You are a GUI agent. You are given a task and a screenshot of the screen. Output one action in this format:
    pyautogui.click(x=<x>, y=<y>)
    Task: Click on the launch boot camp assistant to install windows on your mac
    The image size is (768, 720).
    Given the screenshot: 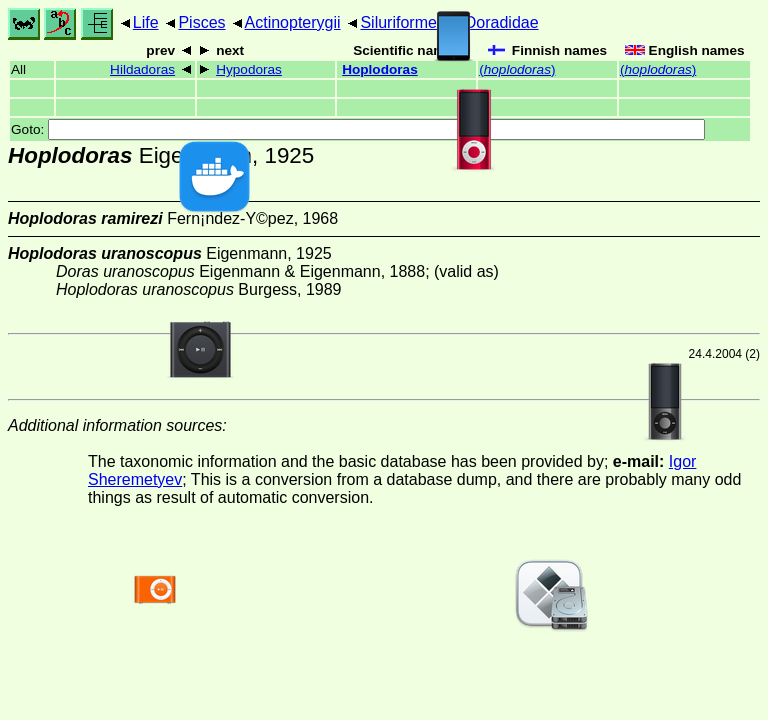 What is the action you would take?
    pyautogui.click(x=549, y=593)
    